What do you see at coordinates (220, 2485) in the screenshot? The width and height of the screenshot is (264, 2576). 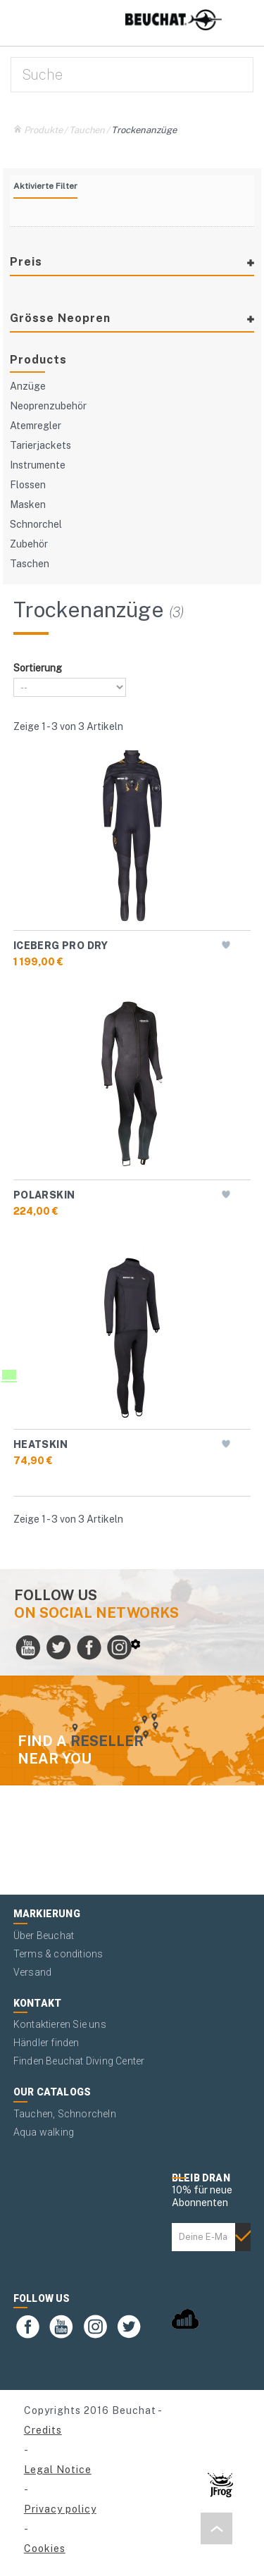 I see `navigate to JFrog DevOps platform` at bounding box center [220, 2485].